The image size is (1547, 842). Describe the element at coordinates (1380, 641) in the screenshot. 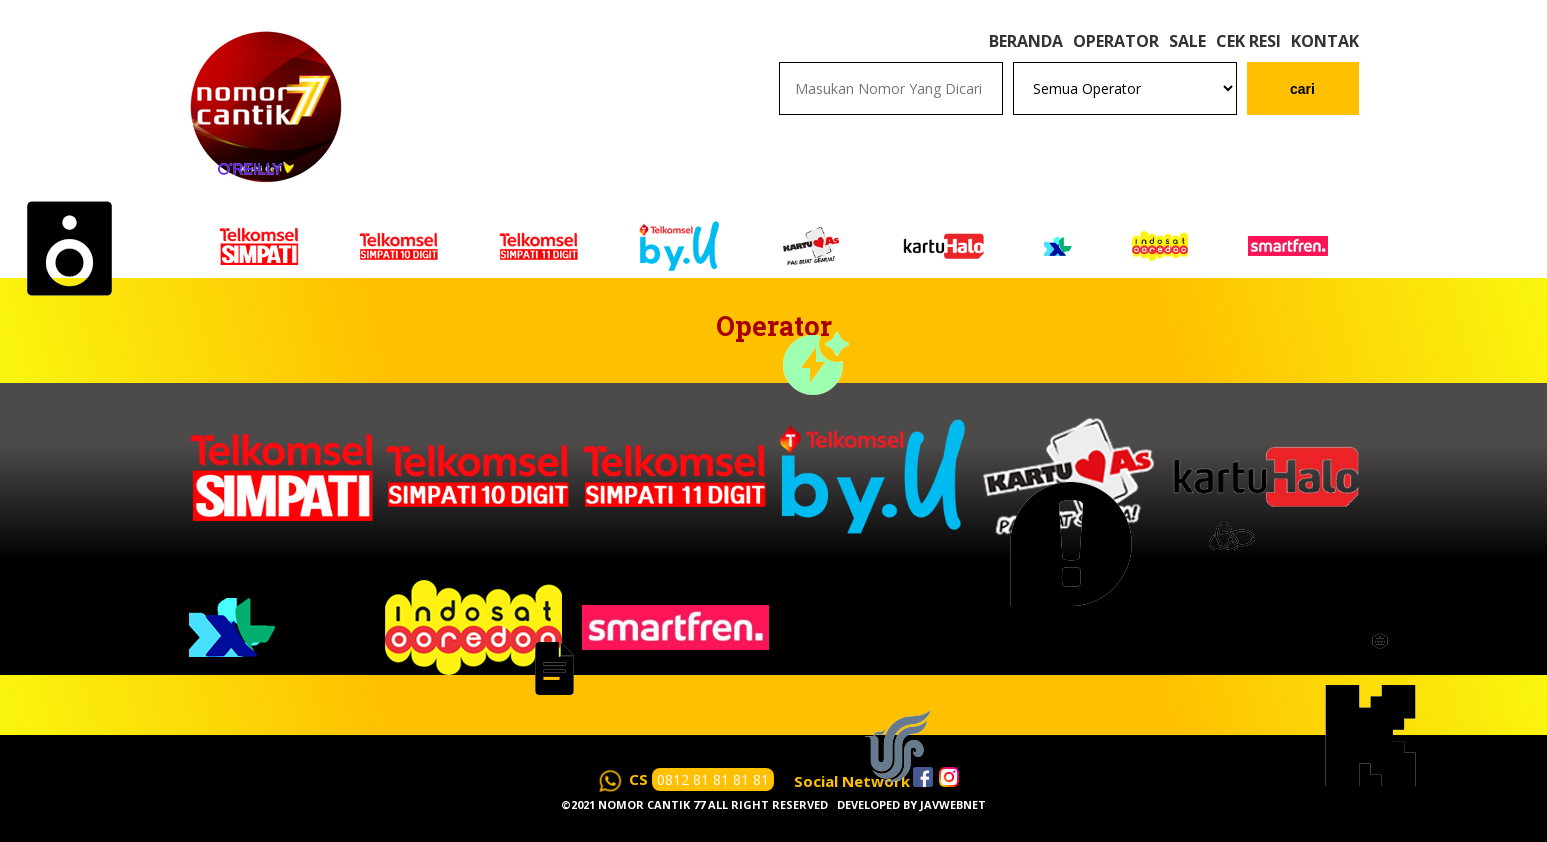

I see `GitHub Dependabot automated dependency updates` at that location.